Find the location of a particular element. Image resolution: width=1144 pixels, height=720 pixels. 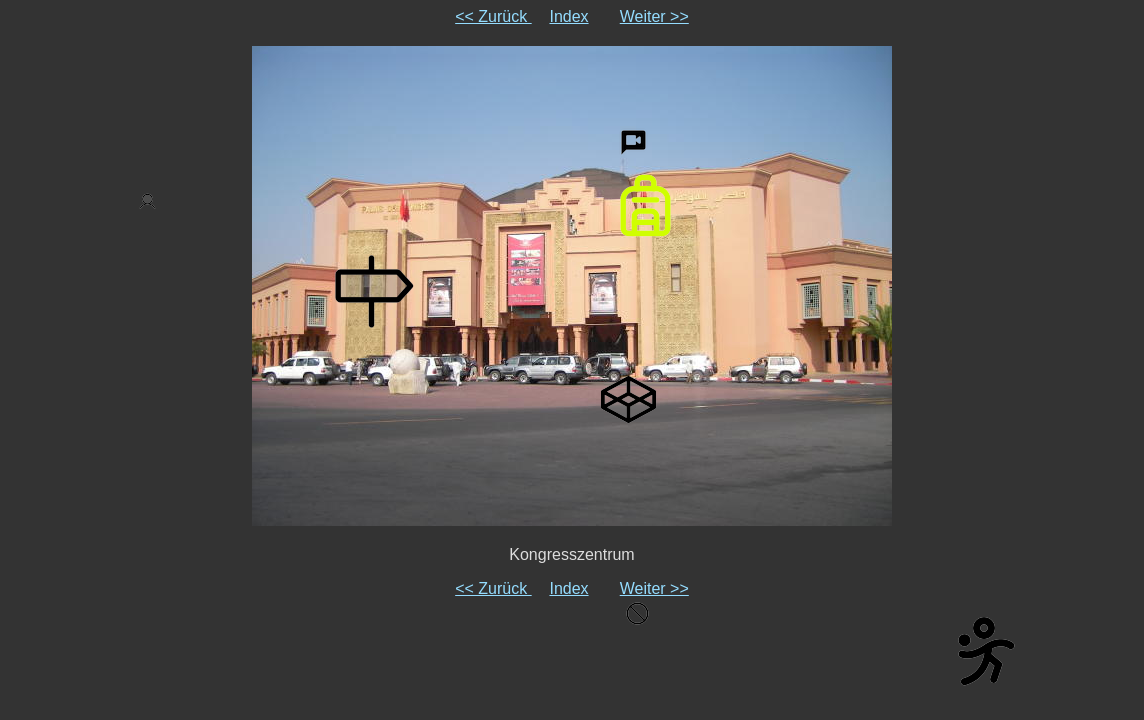

view your profile is located at coordinates (147, 201).